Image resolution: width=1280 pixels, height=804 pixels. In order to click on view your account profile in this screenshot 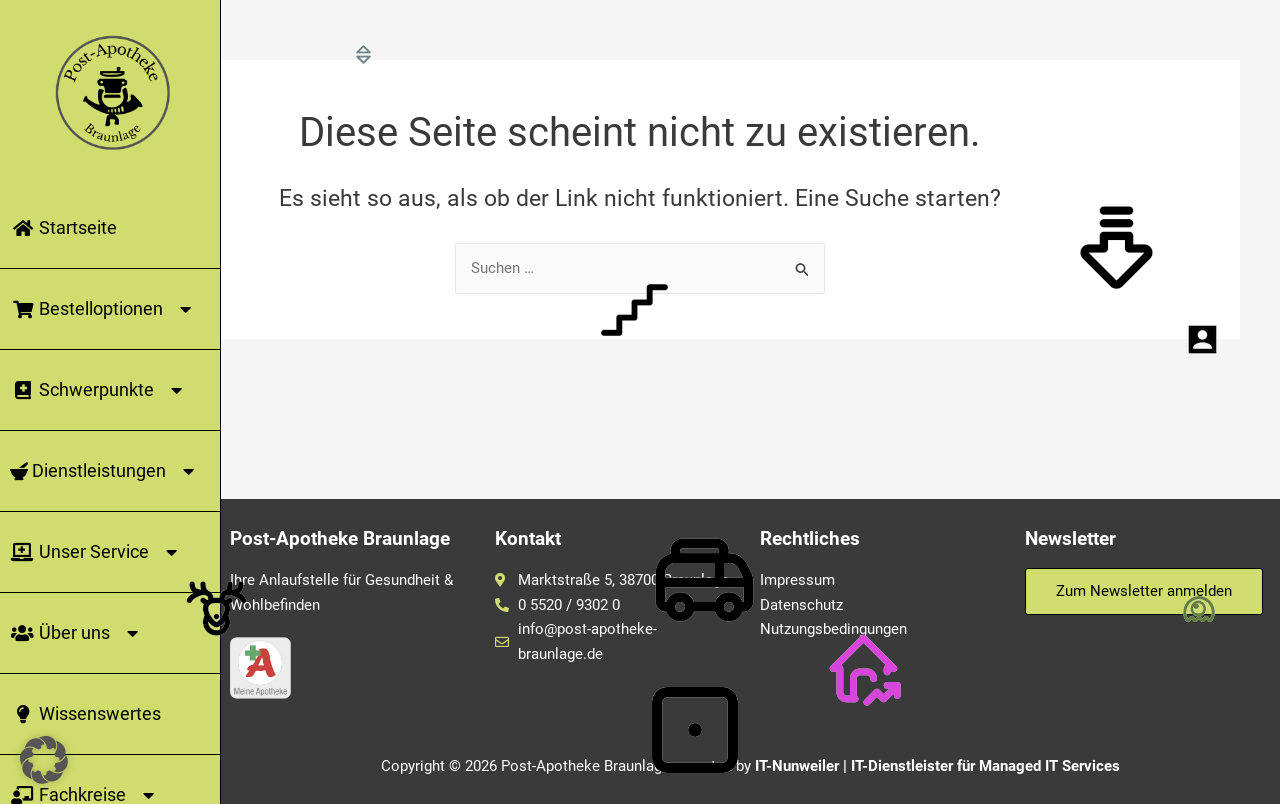, I will do `click(1202, 339)`.